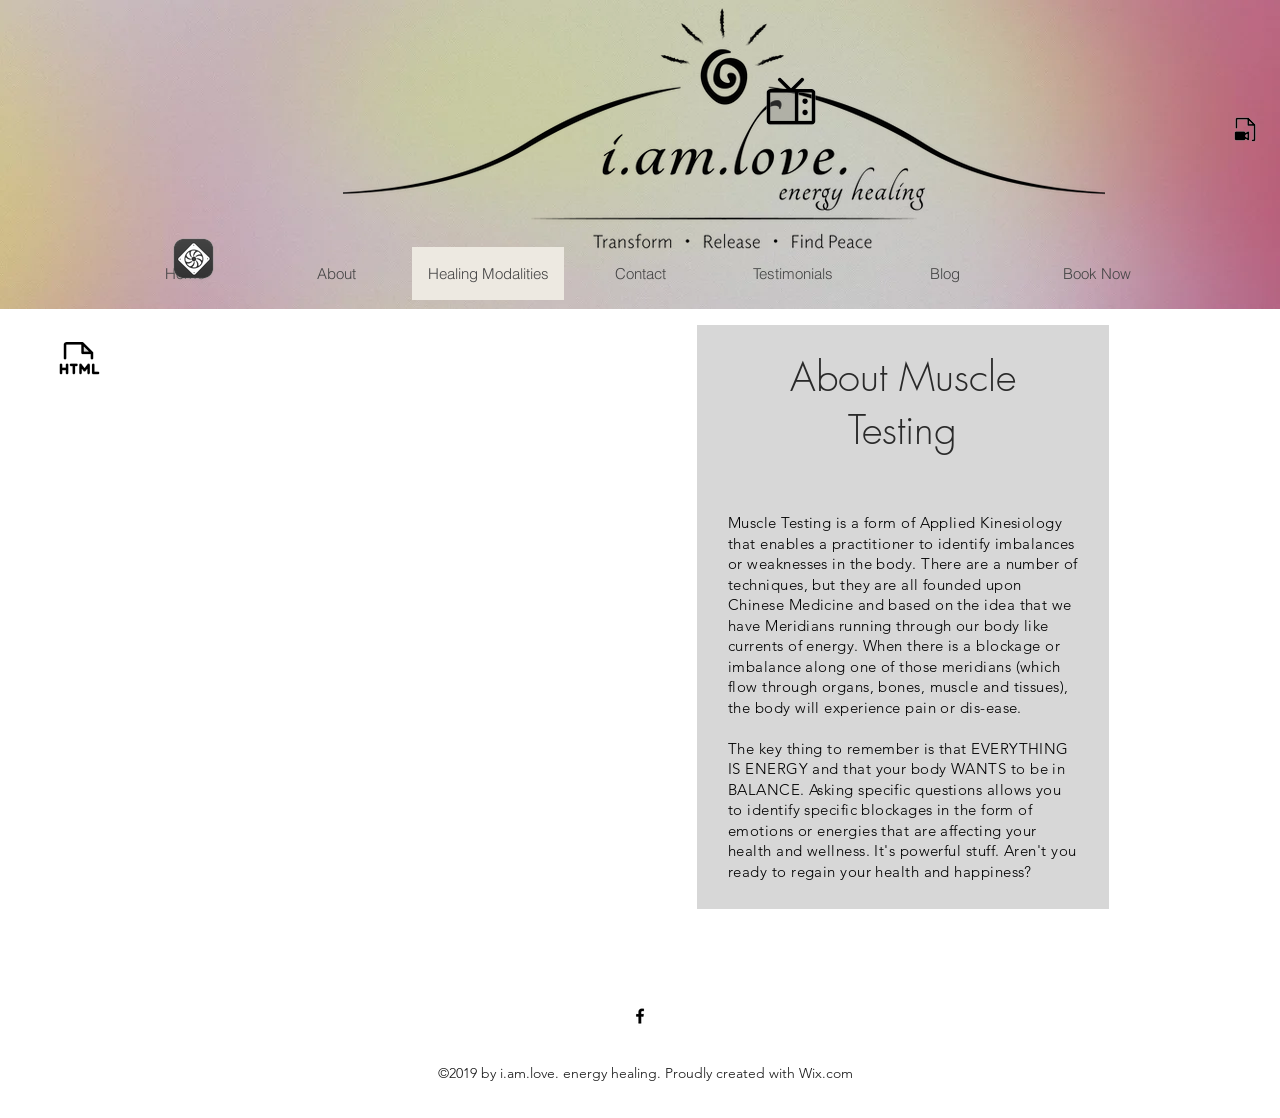 This screenshot has width=1280, height=1118. What do you see at coordinates (78, 359) in the screenshot?
I see `view or open an HTML file` at bounding box center [78, 359].